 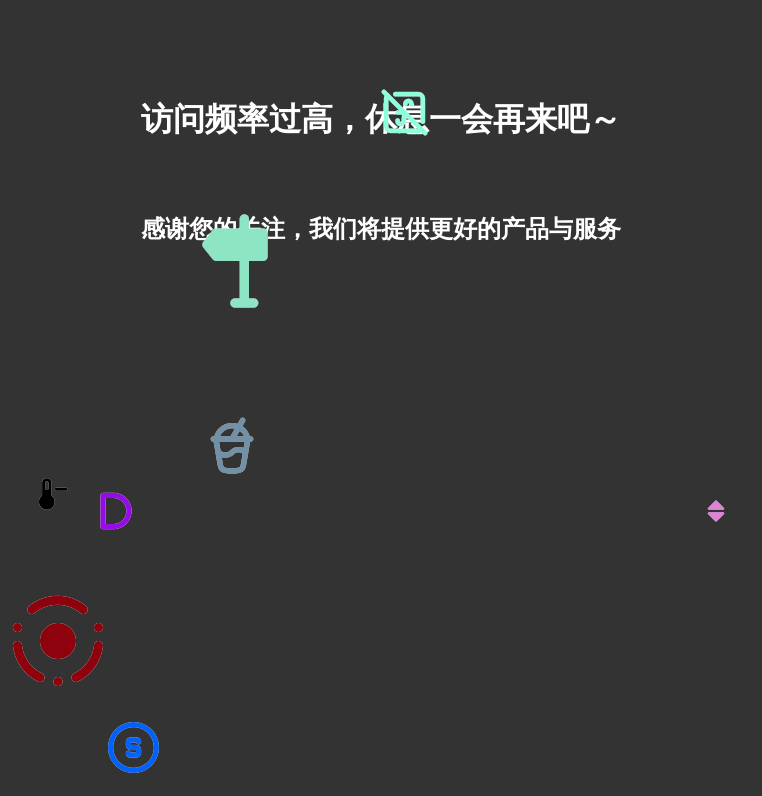 I want to click on expand or collapse a dropdown menu, so click(x=716, y=511).